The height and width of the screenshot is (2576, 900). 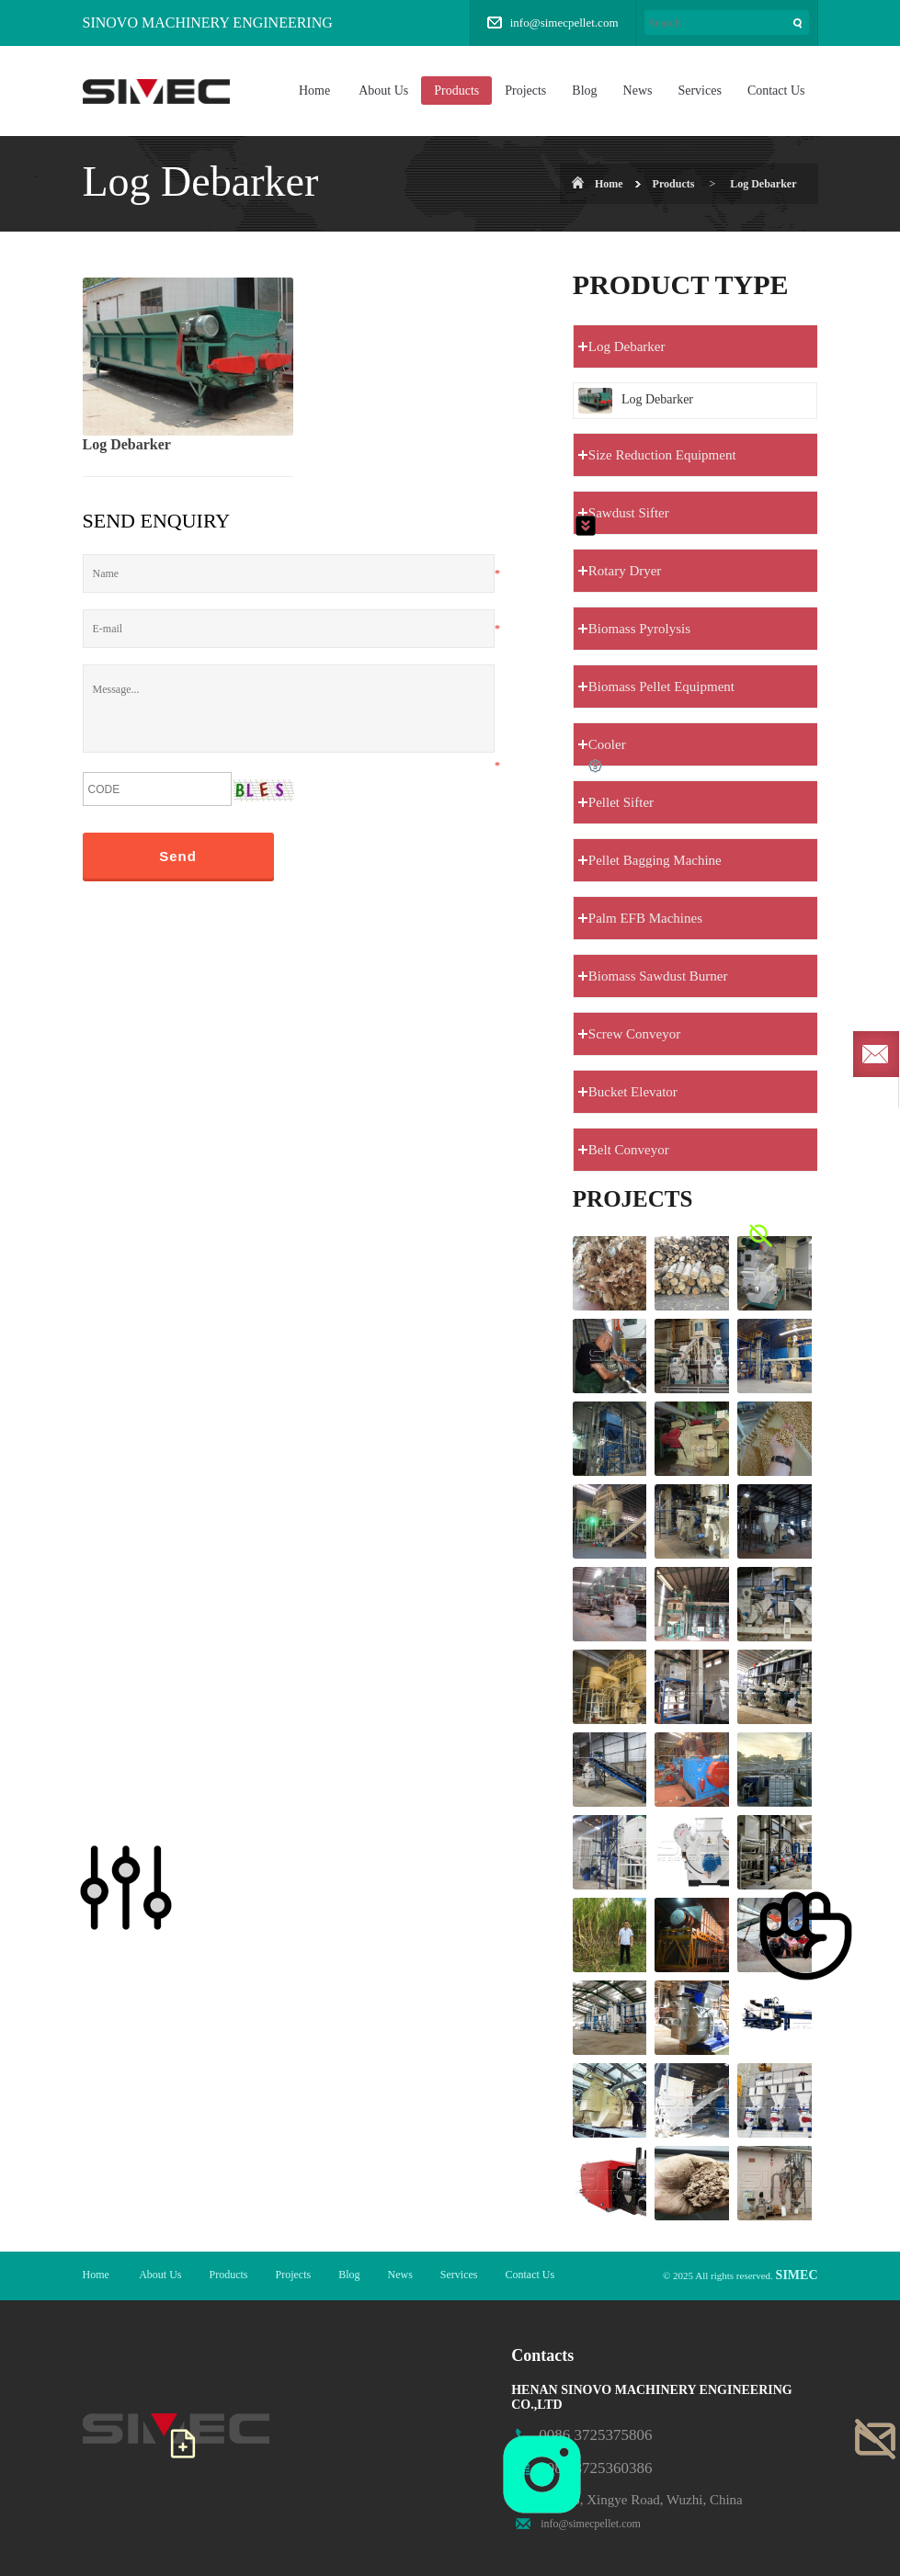 What do you see at coordinates (805, 1934) in the screenshot?
I see `show solidarity or support` at bounding box center [805, 1934].